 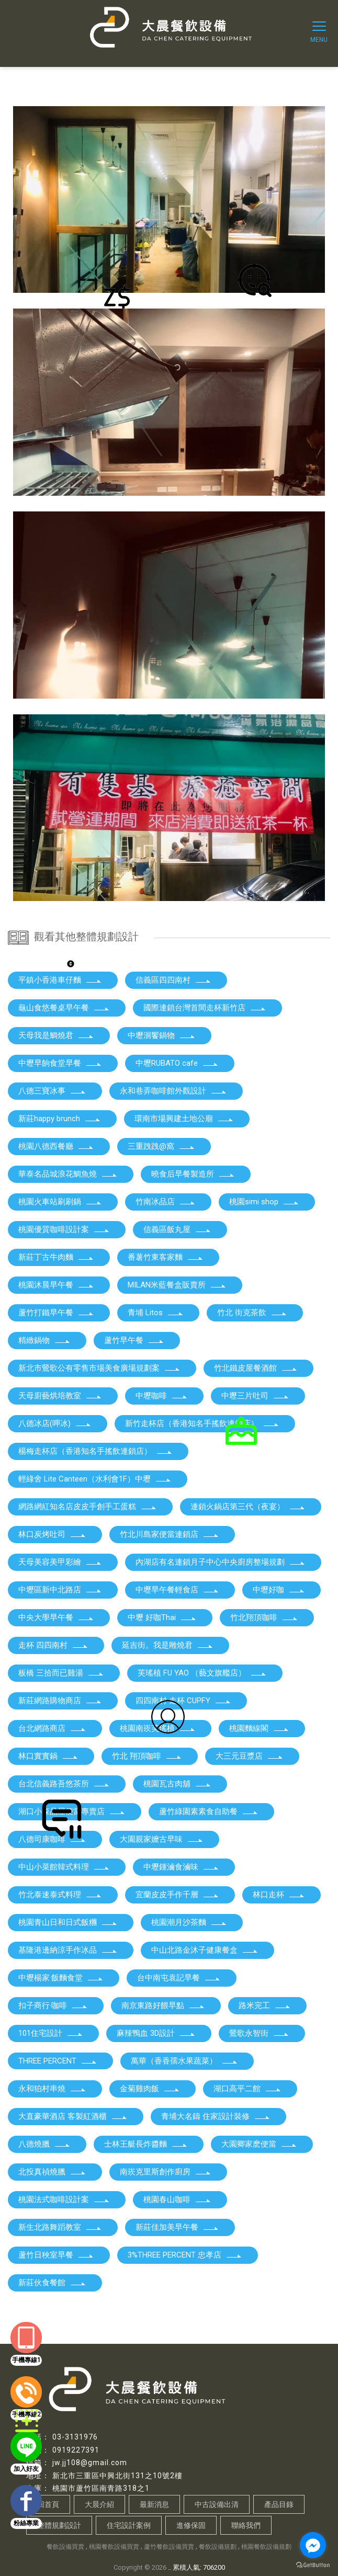 What do you see at coordinates (254, 280) in the screenshot?
I see `search for emotions or mood filters` at bounding box center [254, 280].